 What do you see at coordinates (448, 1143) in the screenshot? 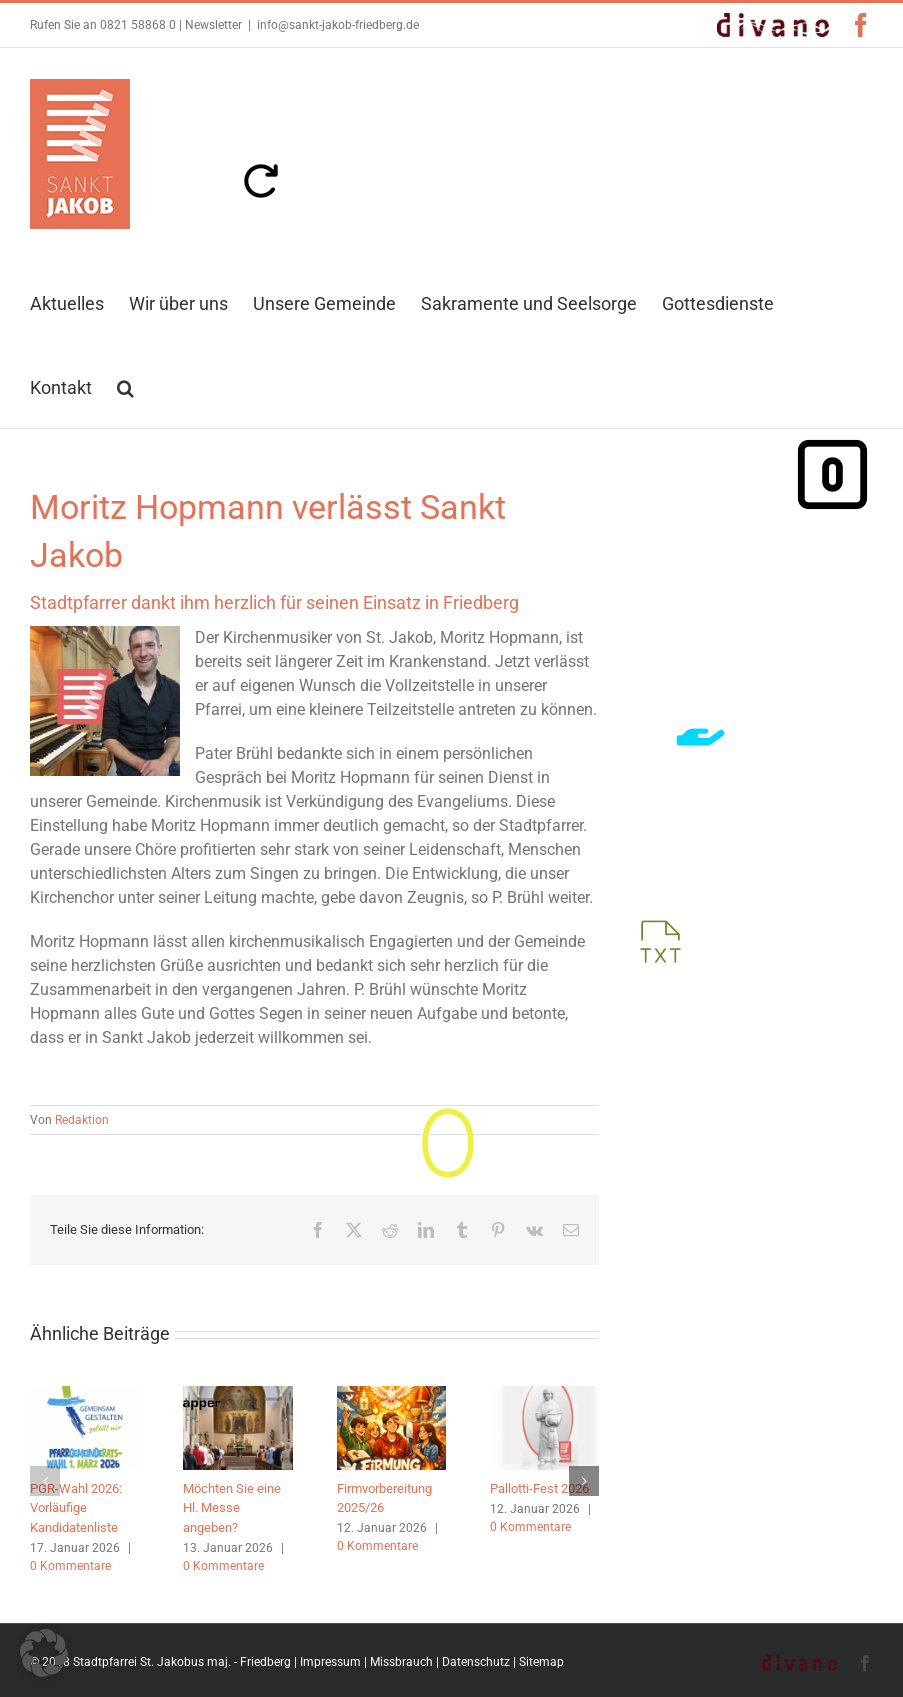
I see `indicates zero or no items` at bounding box center [448, 1143].